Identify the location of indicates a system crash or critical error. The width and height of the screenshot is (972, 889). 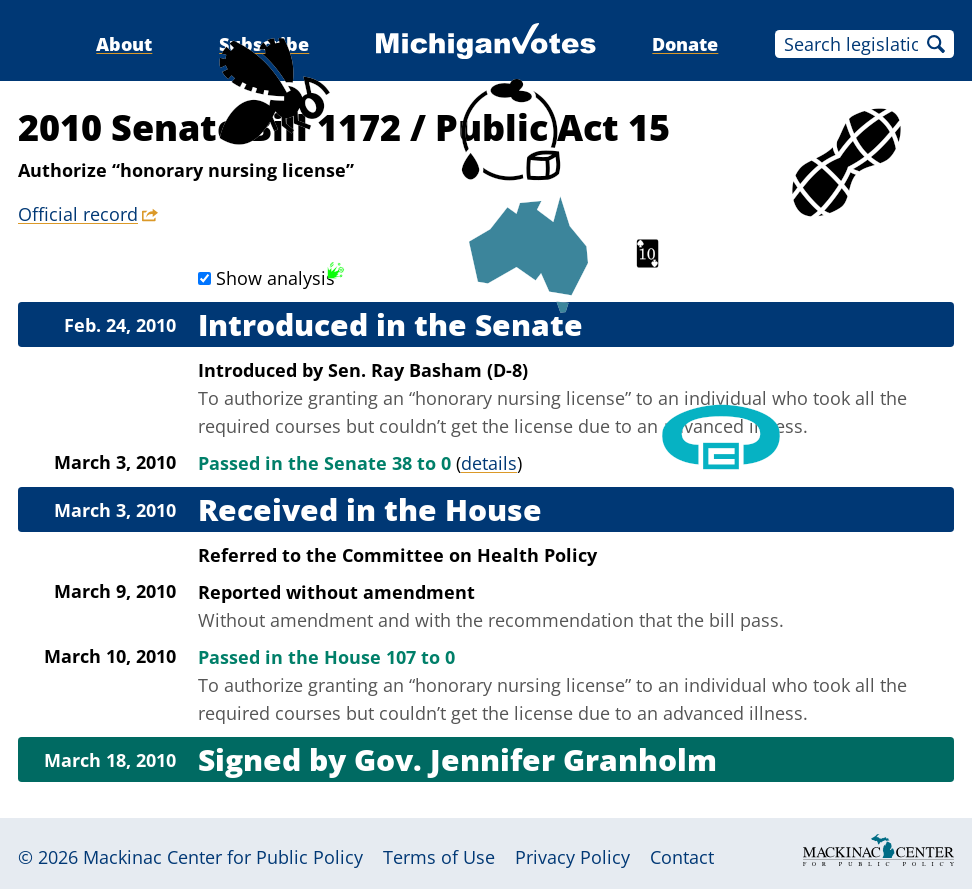
(336, 270).